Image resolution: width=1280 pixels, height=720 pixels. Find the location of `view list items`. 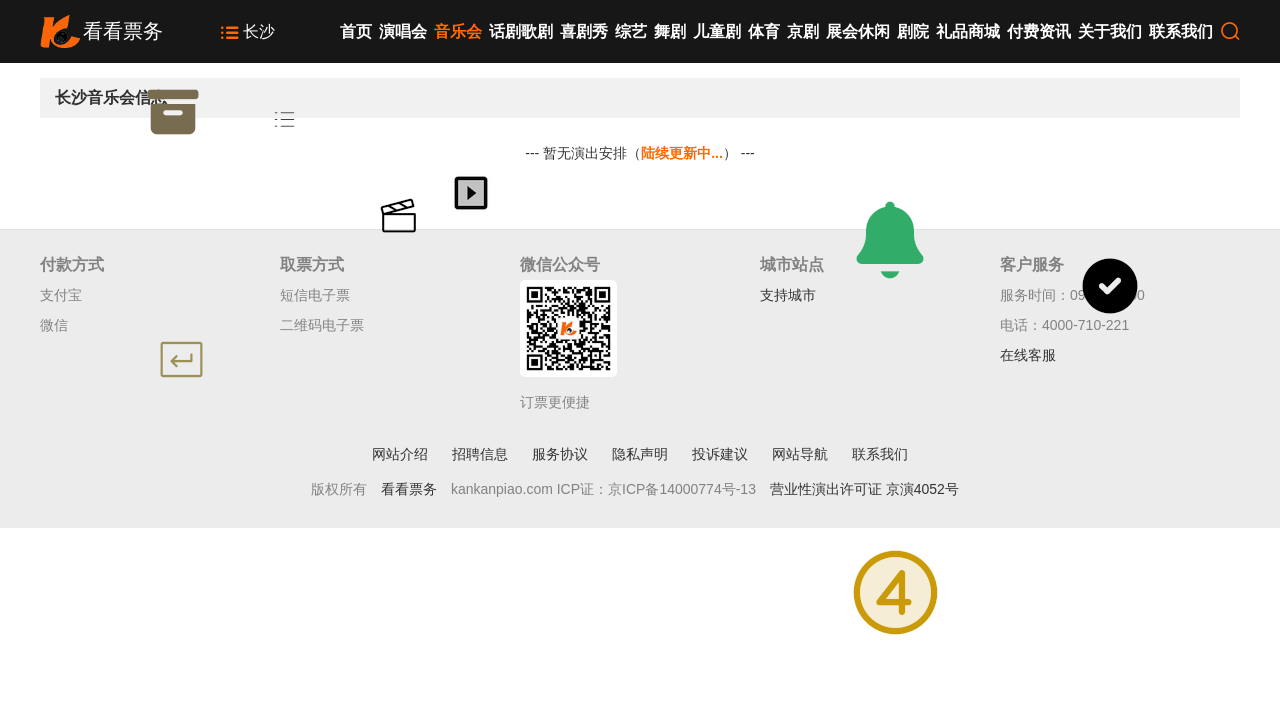

view list items is located at coordinates (284, 119).